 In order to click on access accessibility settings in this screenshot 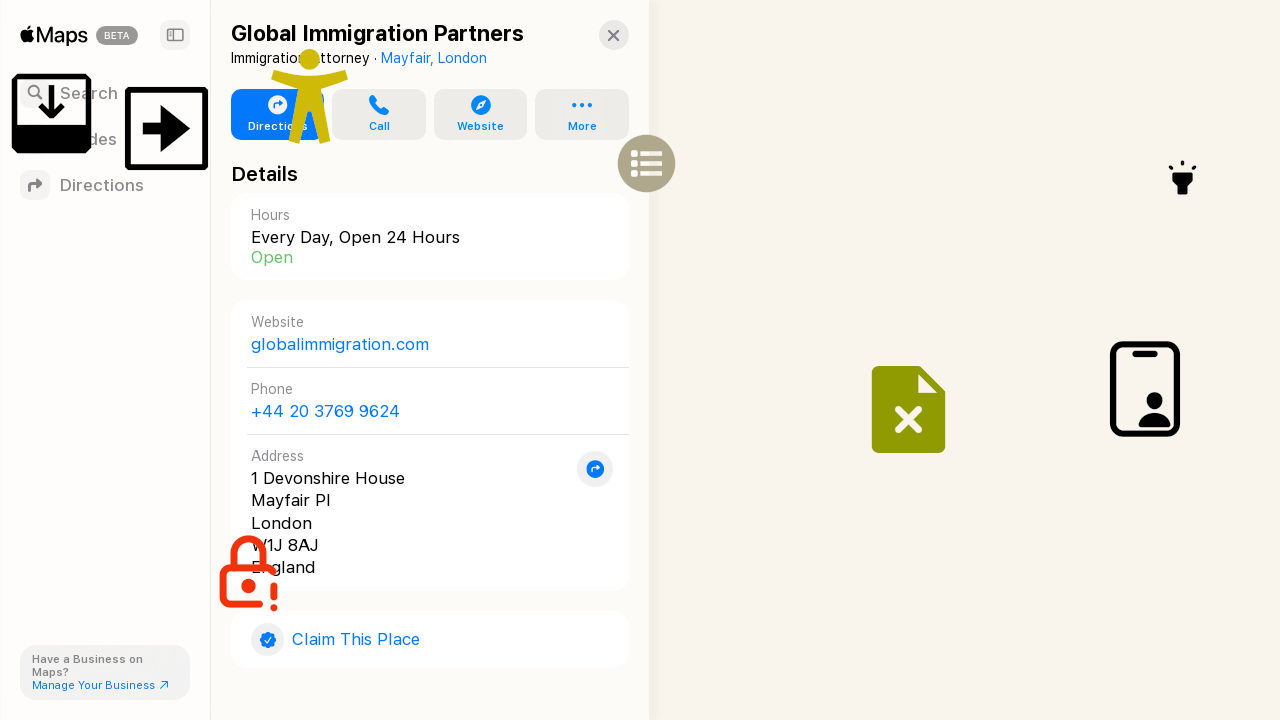, I will do `click(309, 96)`.